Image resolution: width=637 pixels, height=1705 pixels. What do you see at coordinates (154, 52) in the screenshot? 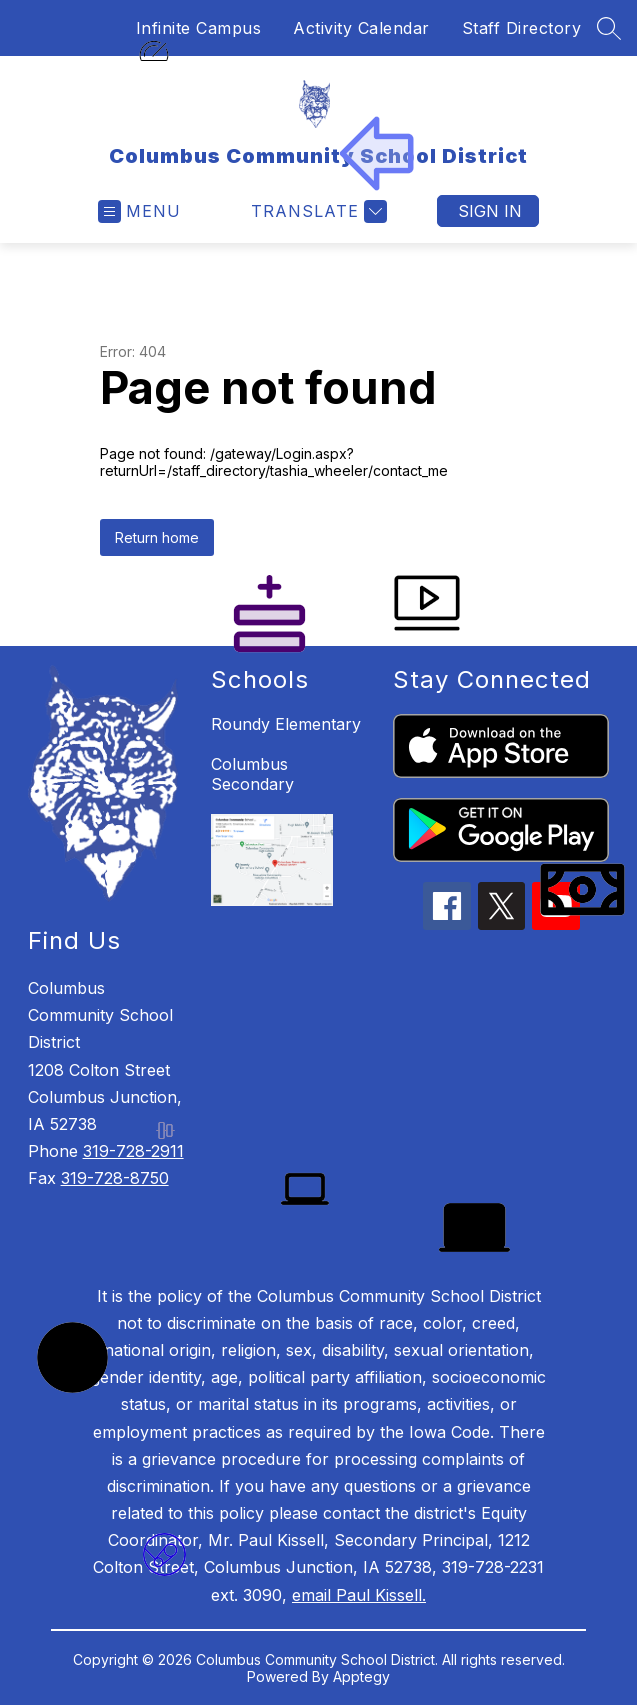
I see `view performance or speed metrics` at bounding box center [154, 52].